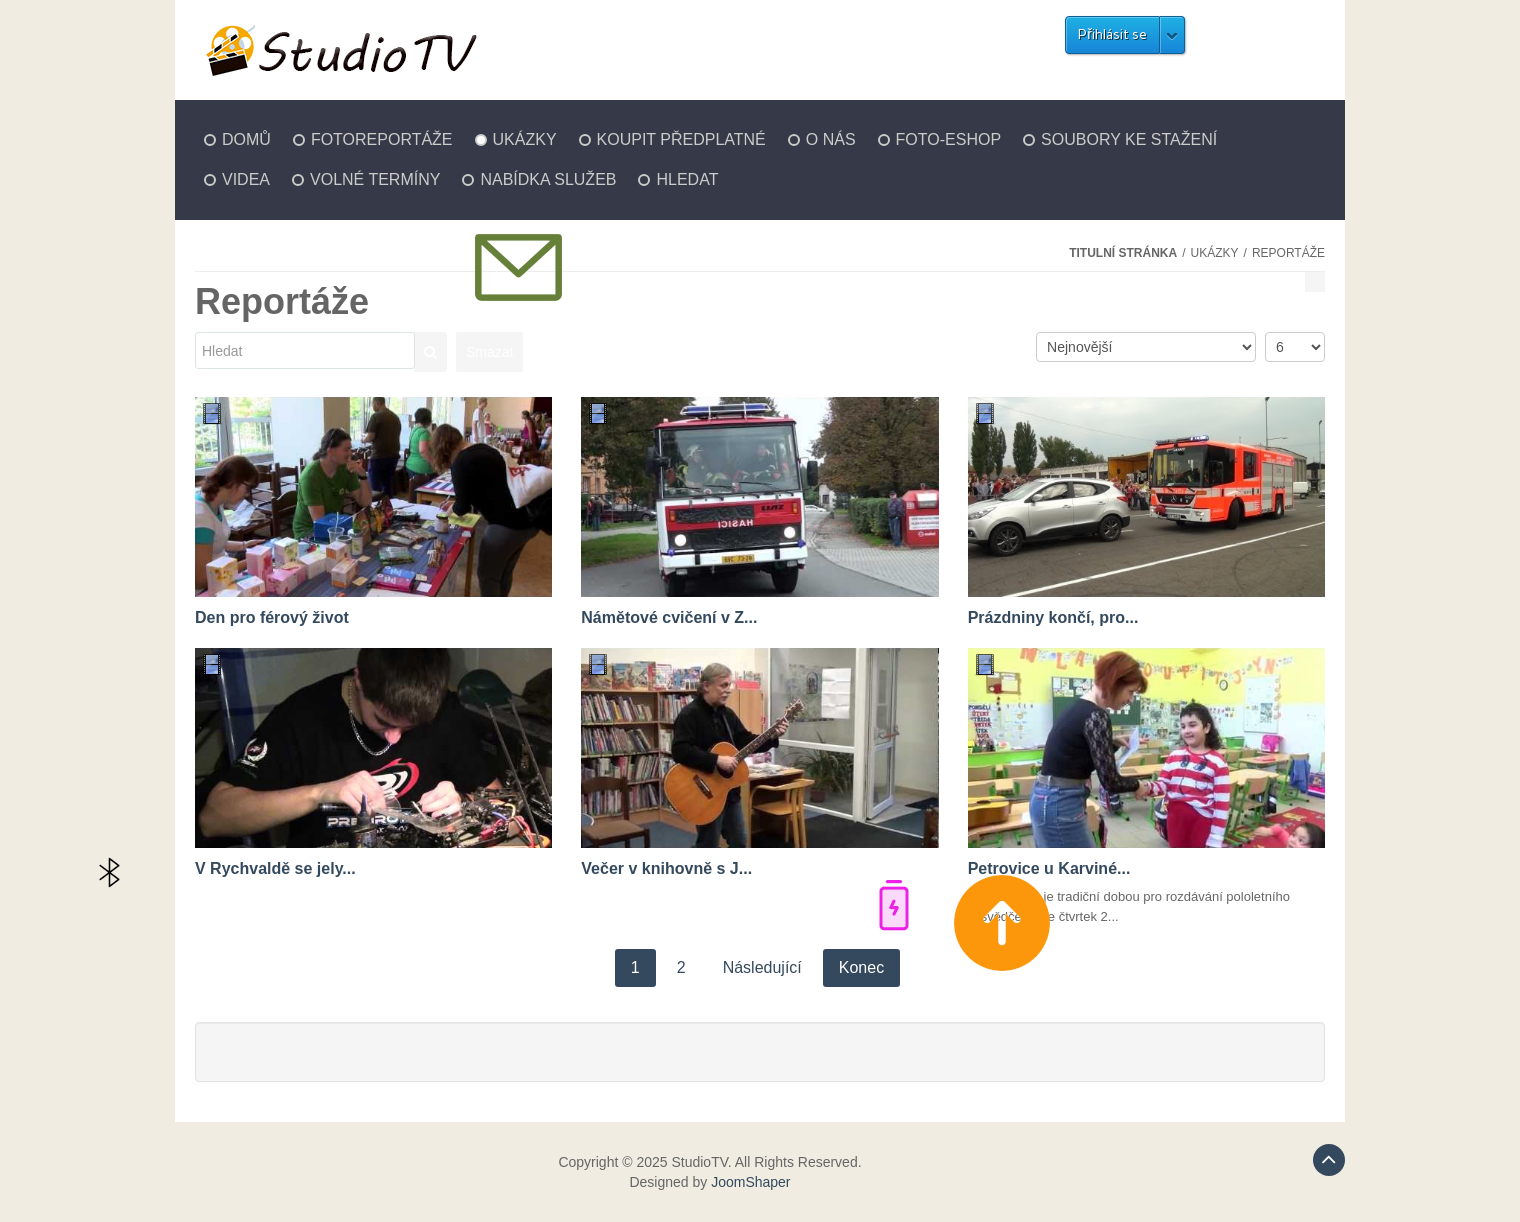 This screenshot has width=1520, height=1222. What do you see at coordinates (109, 872) in the screenshot?
I see `toggle bluetooth connectivity` at bounding box center [109, 872].